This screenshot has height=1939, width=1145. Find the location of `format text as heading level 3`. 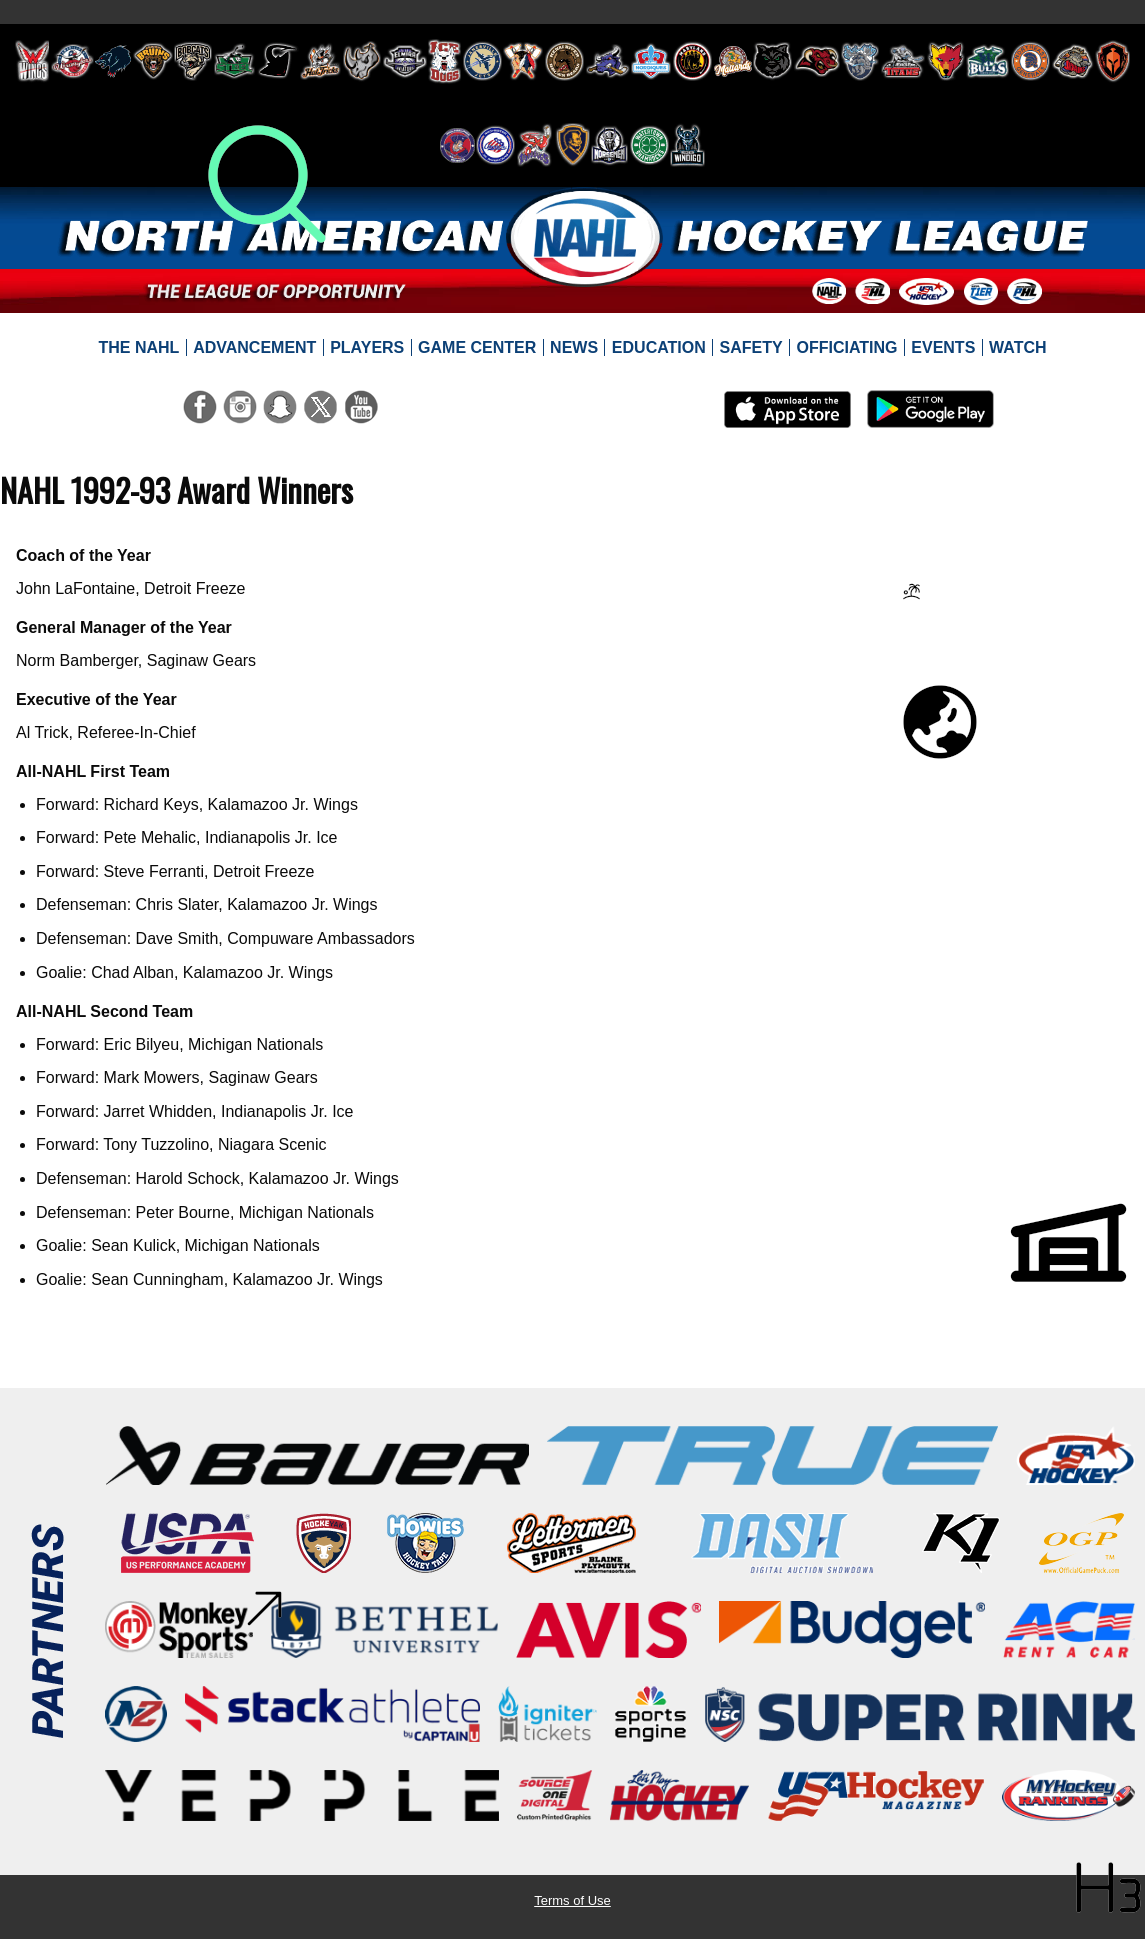

format text as heading level 3 is located at coordinates (1108, 1887).